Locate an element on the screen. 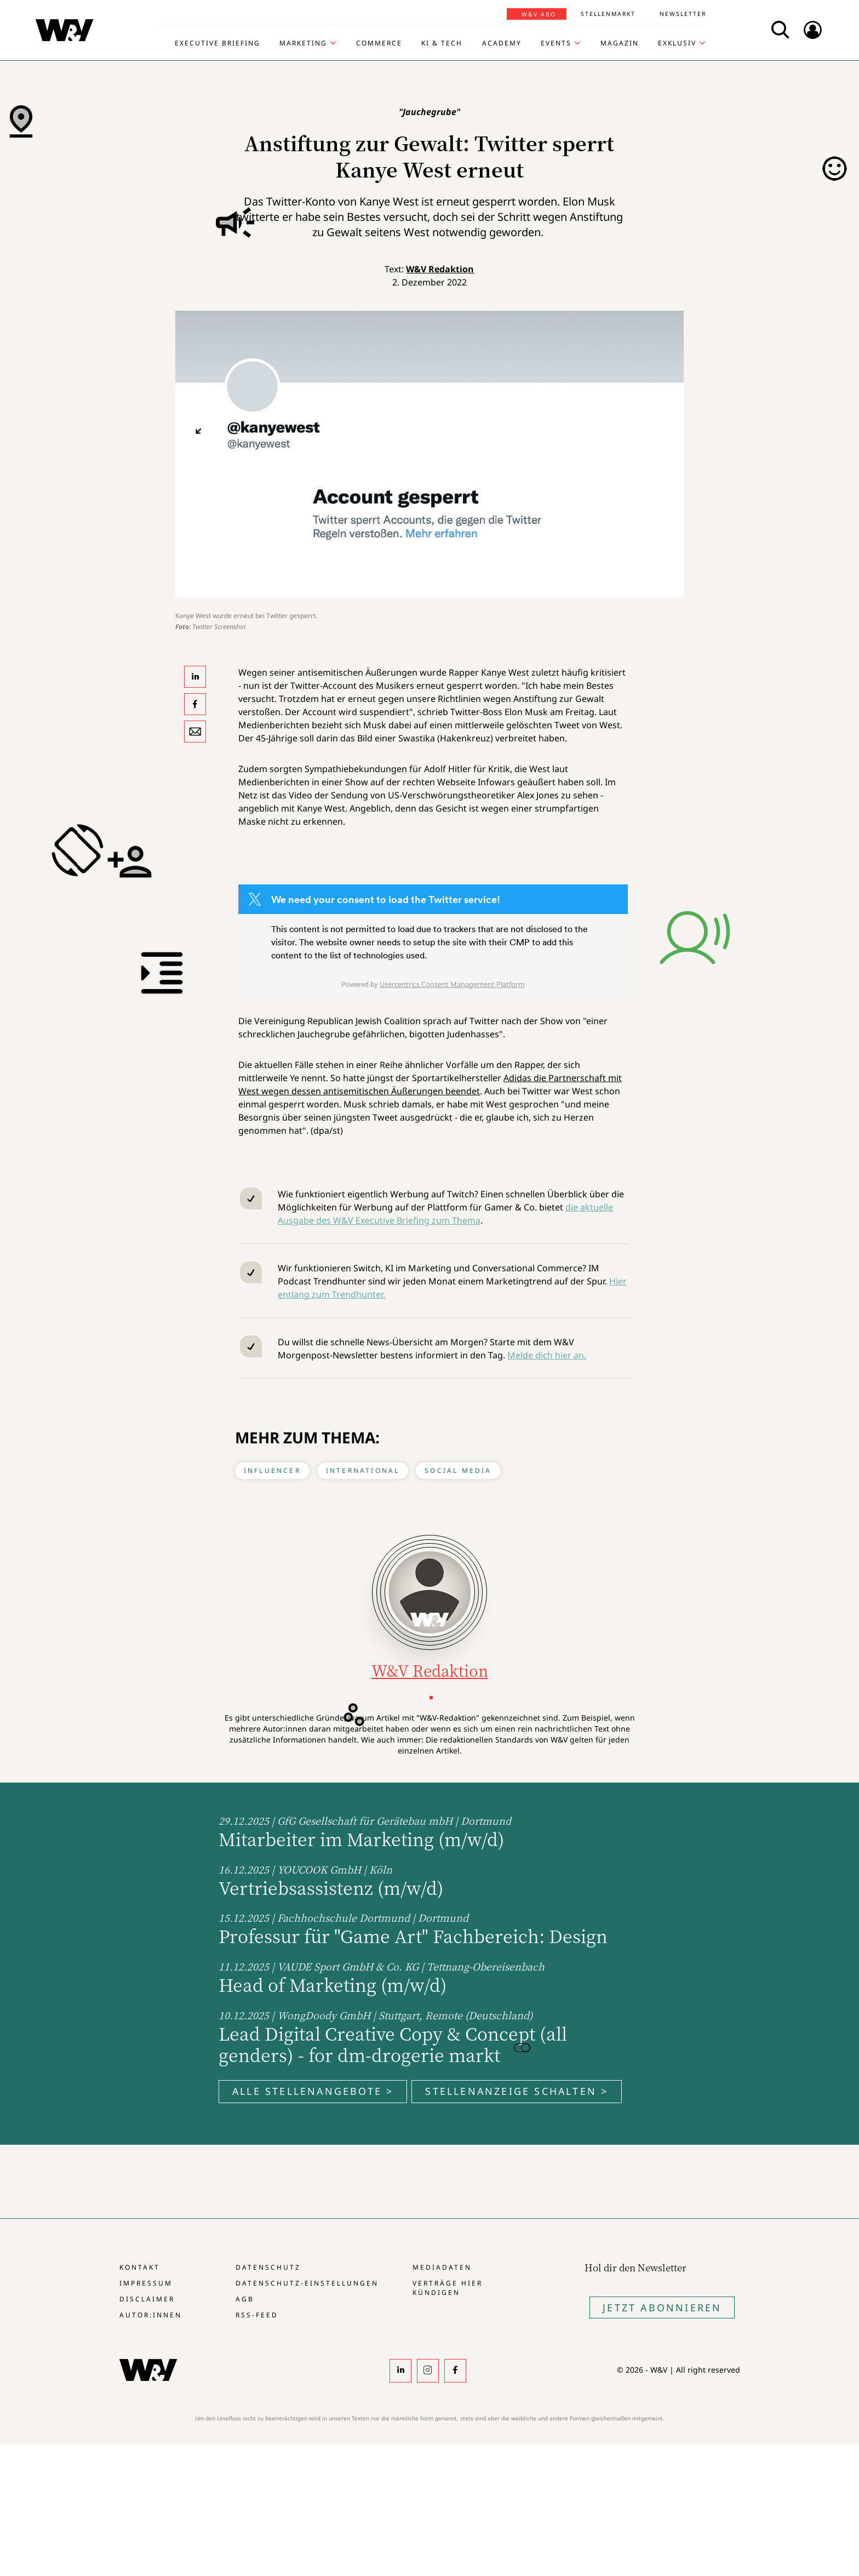  increase text indentation is located at coordinates (162, 973).